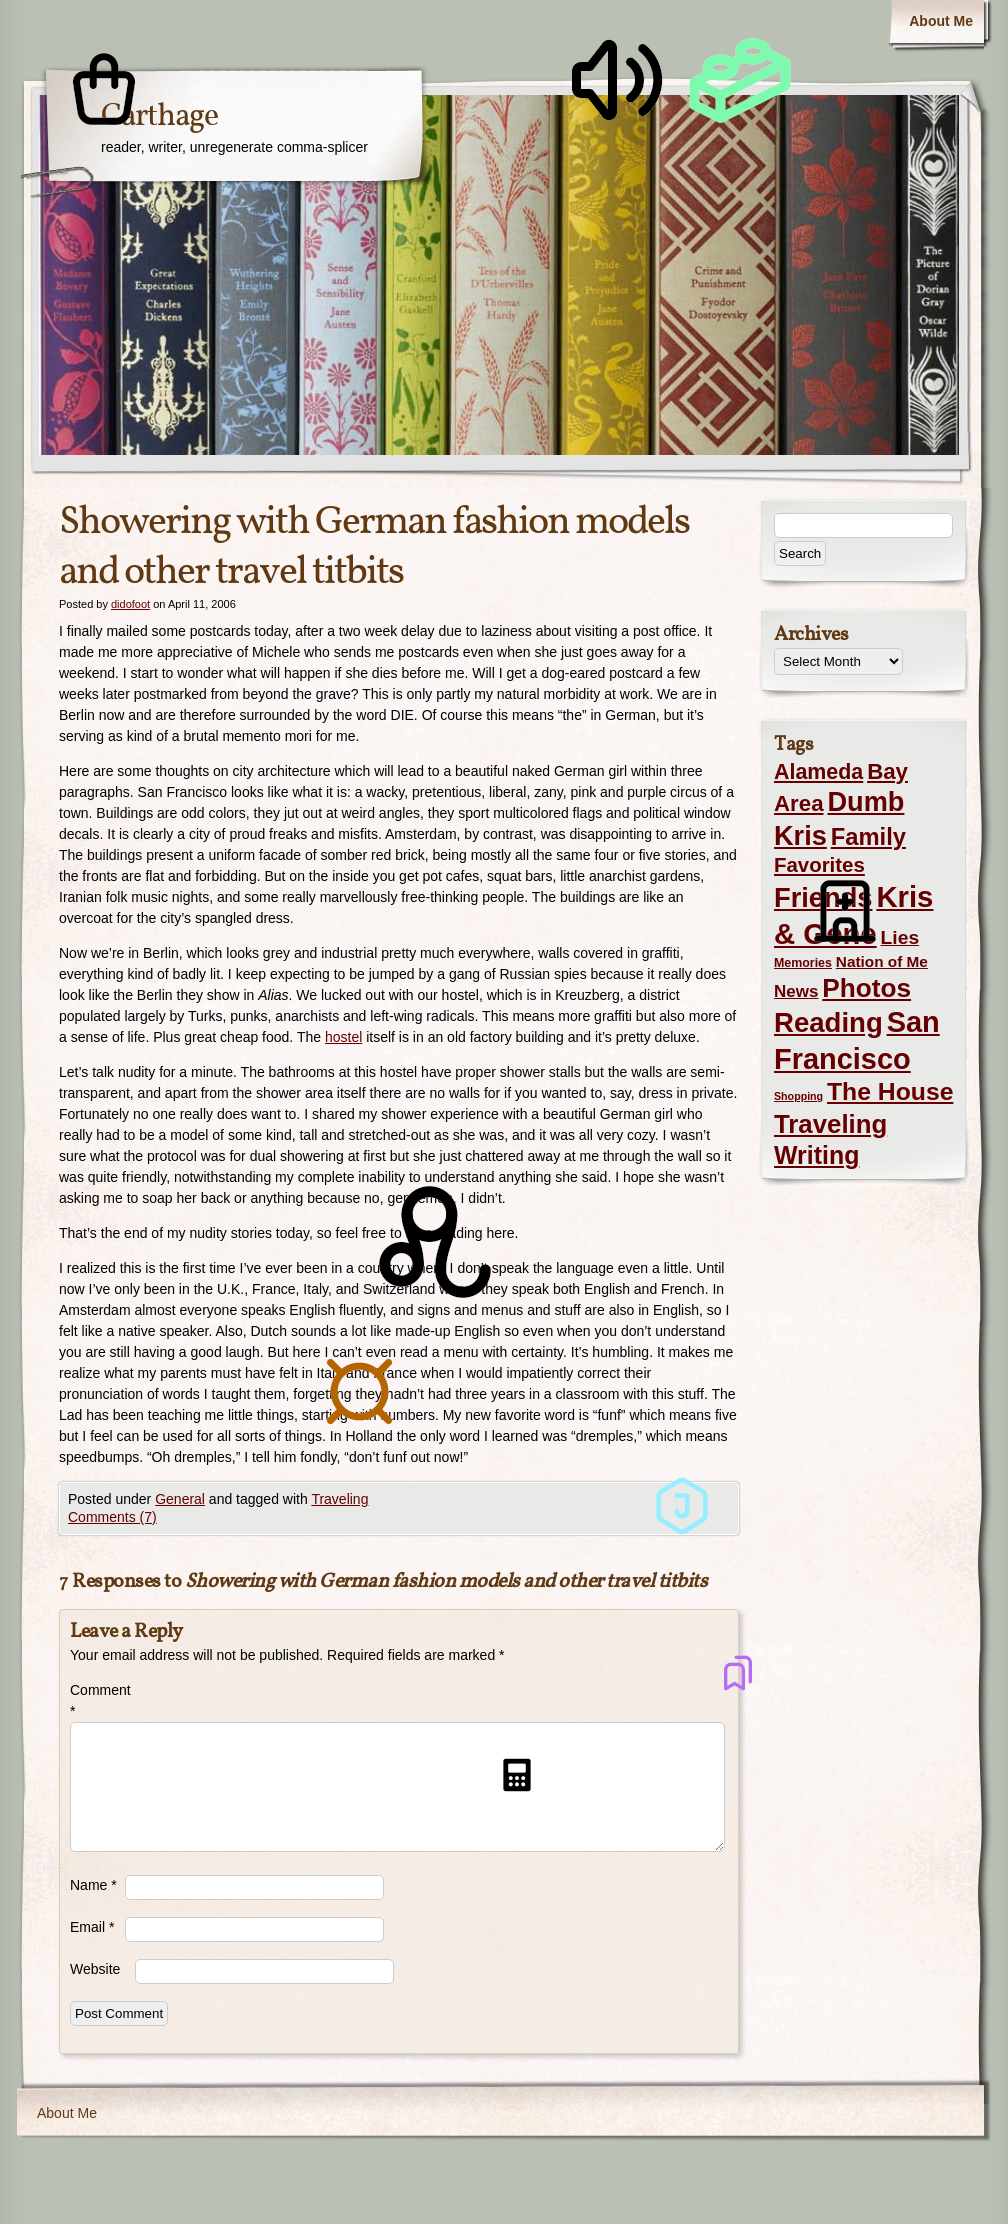  I want to click on view all saved bookmarks, so click(738, 1673).